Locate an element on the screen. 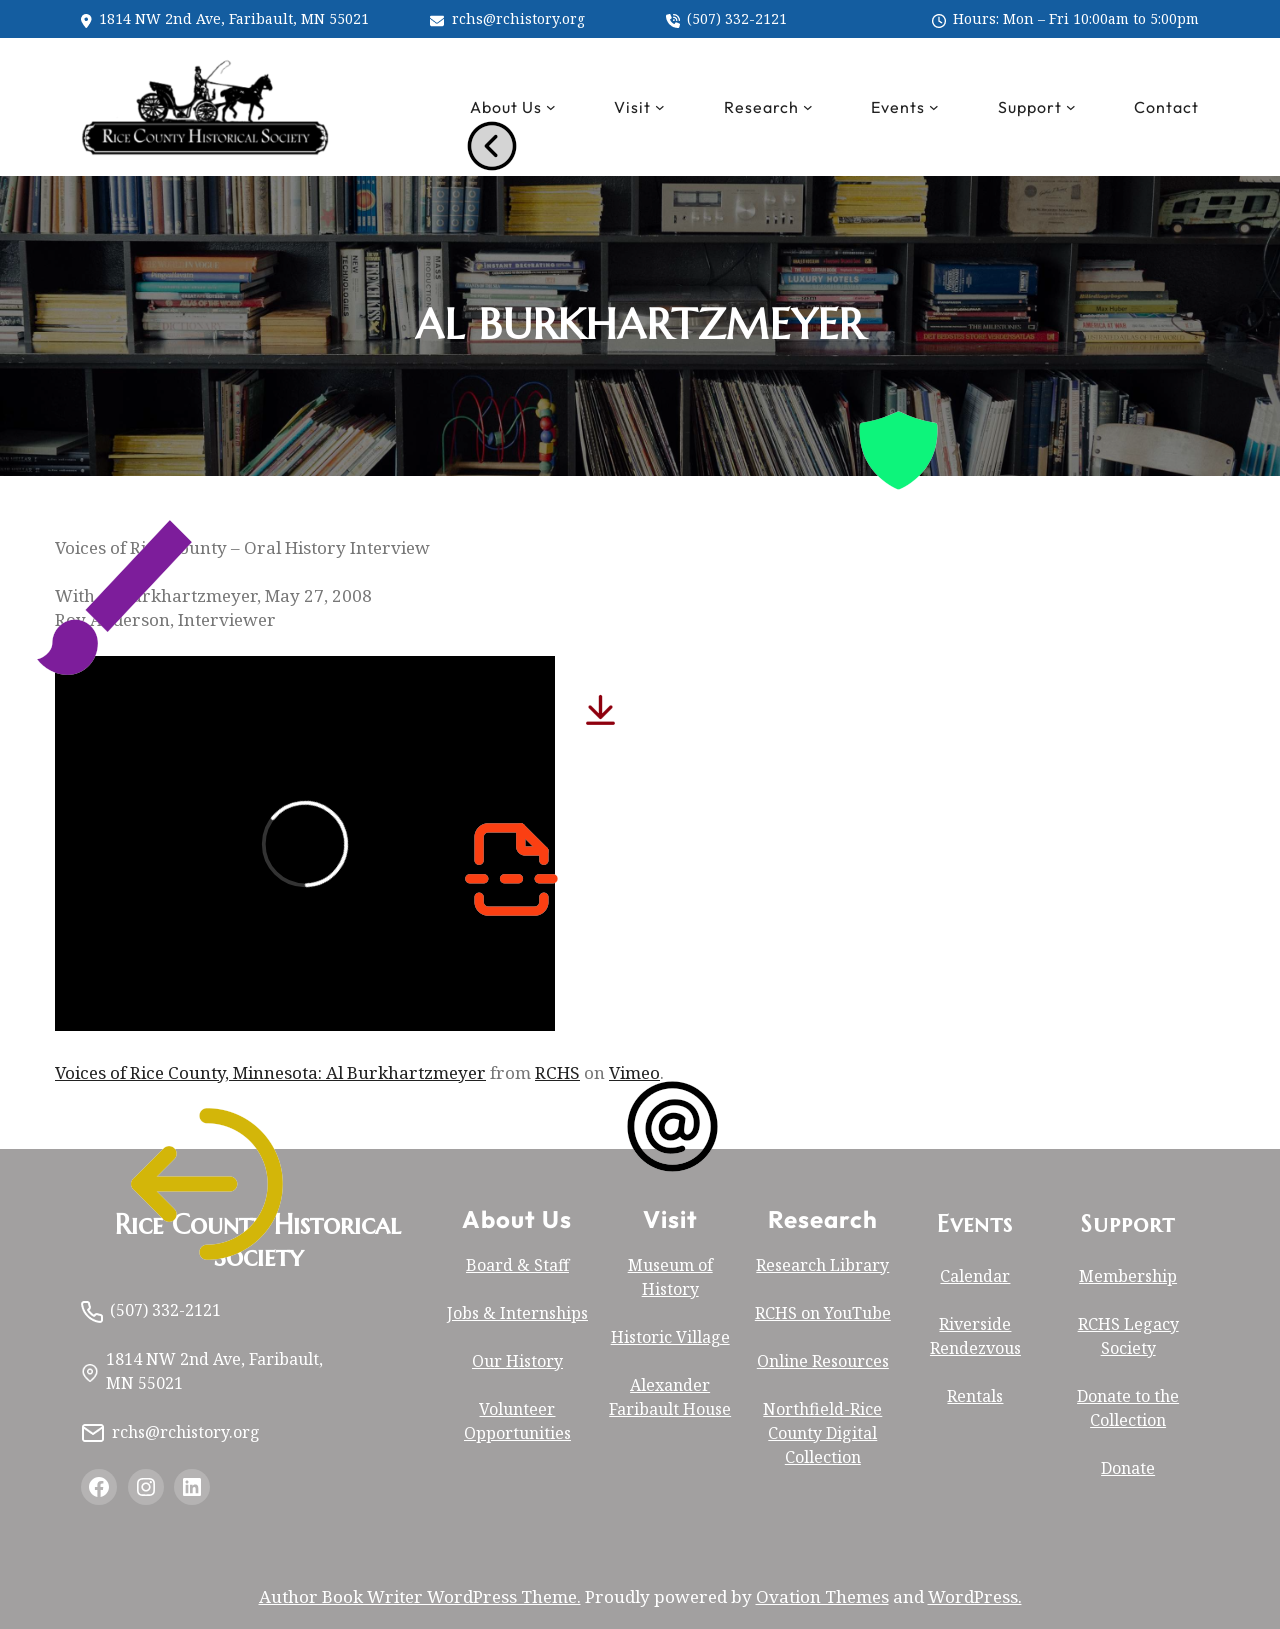  access drawing or painting tools is located at coordinates (114, 597).